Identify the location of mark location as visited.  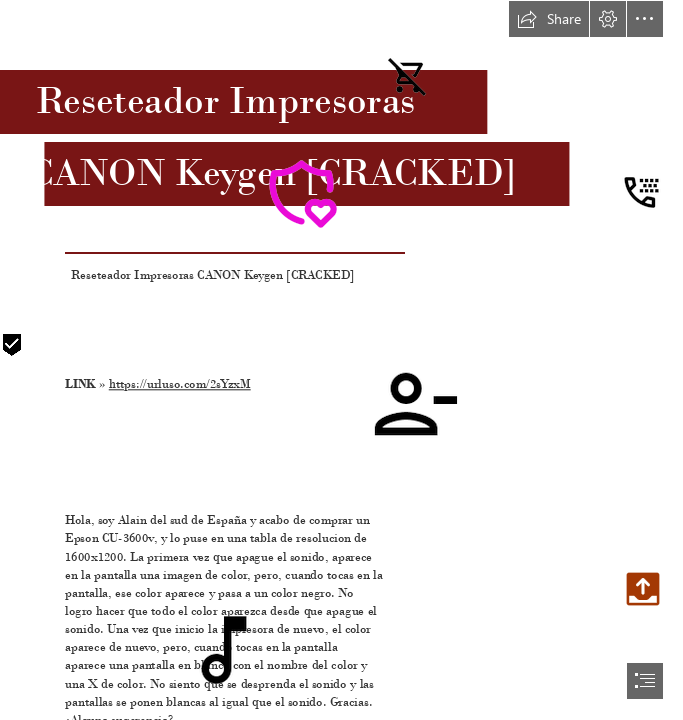
(12, 345).